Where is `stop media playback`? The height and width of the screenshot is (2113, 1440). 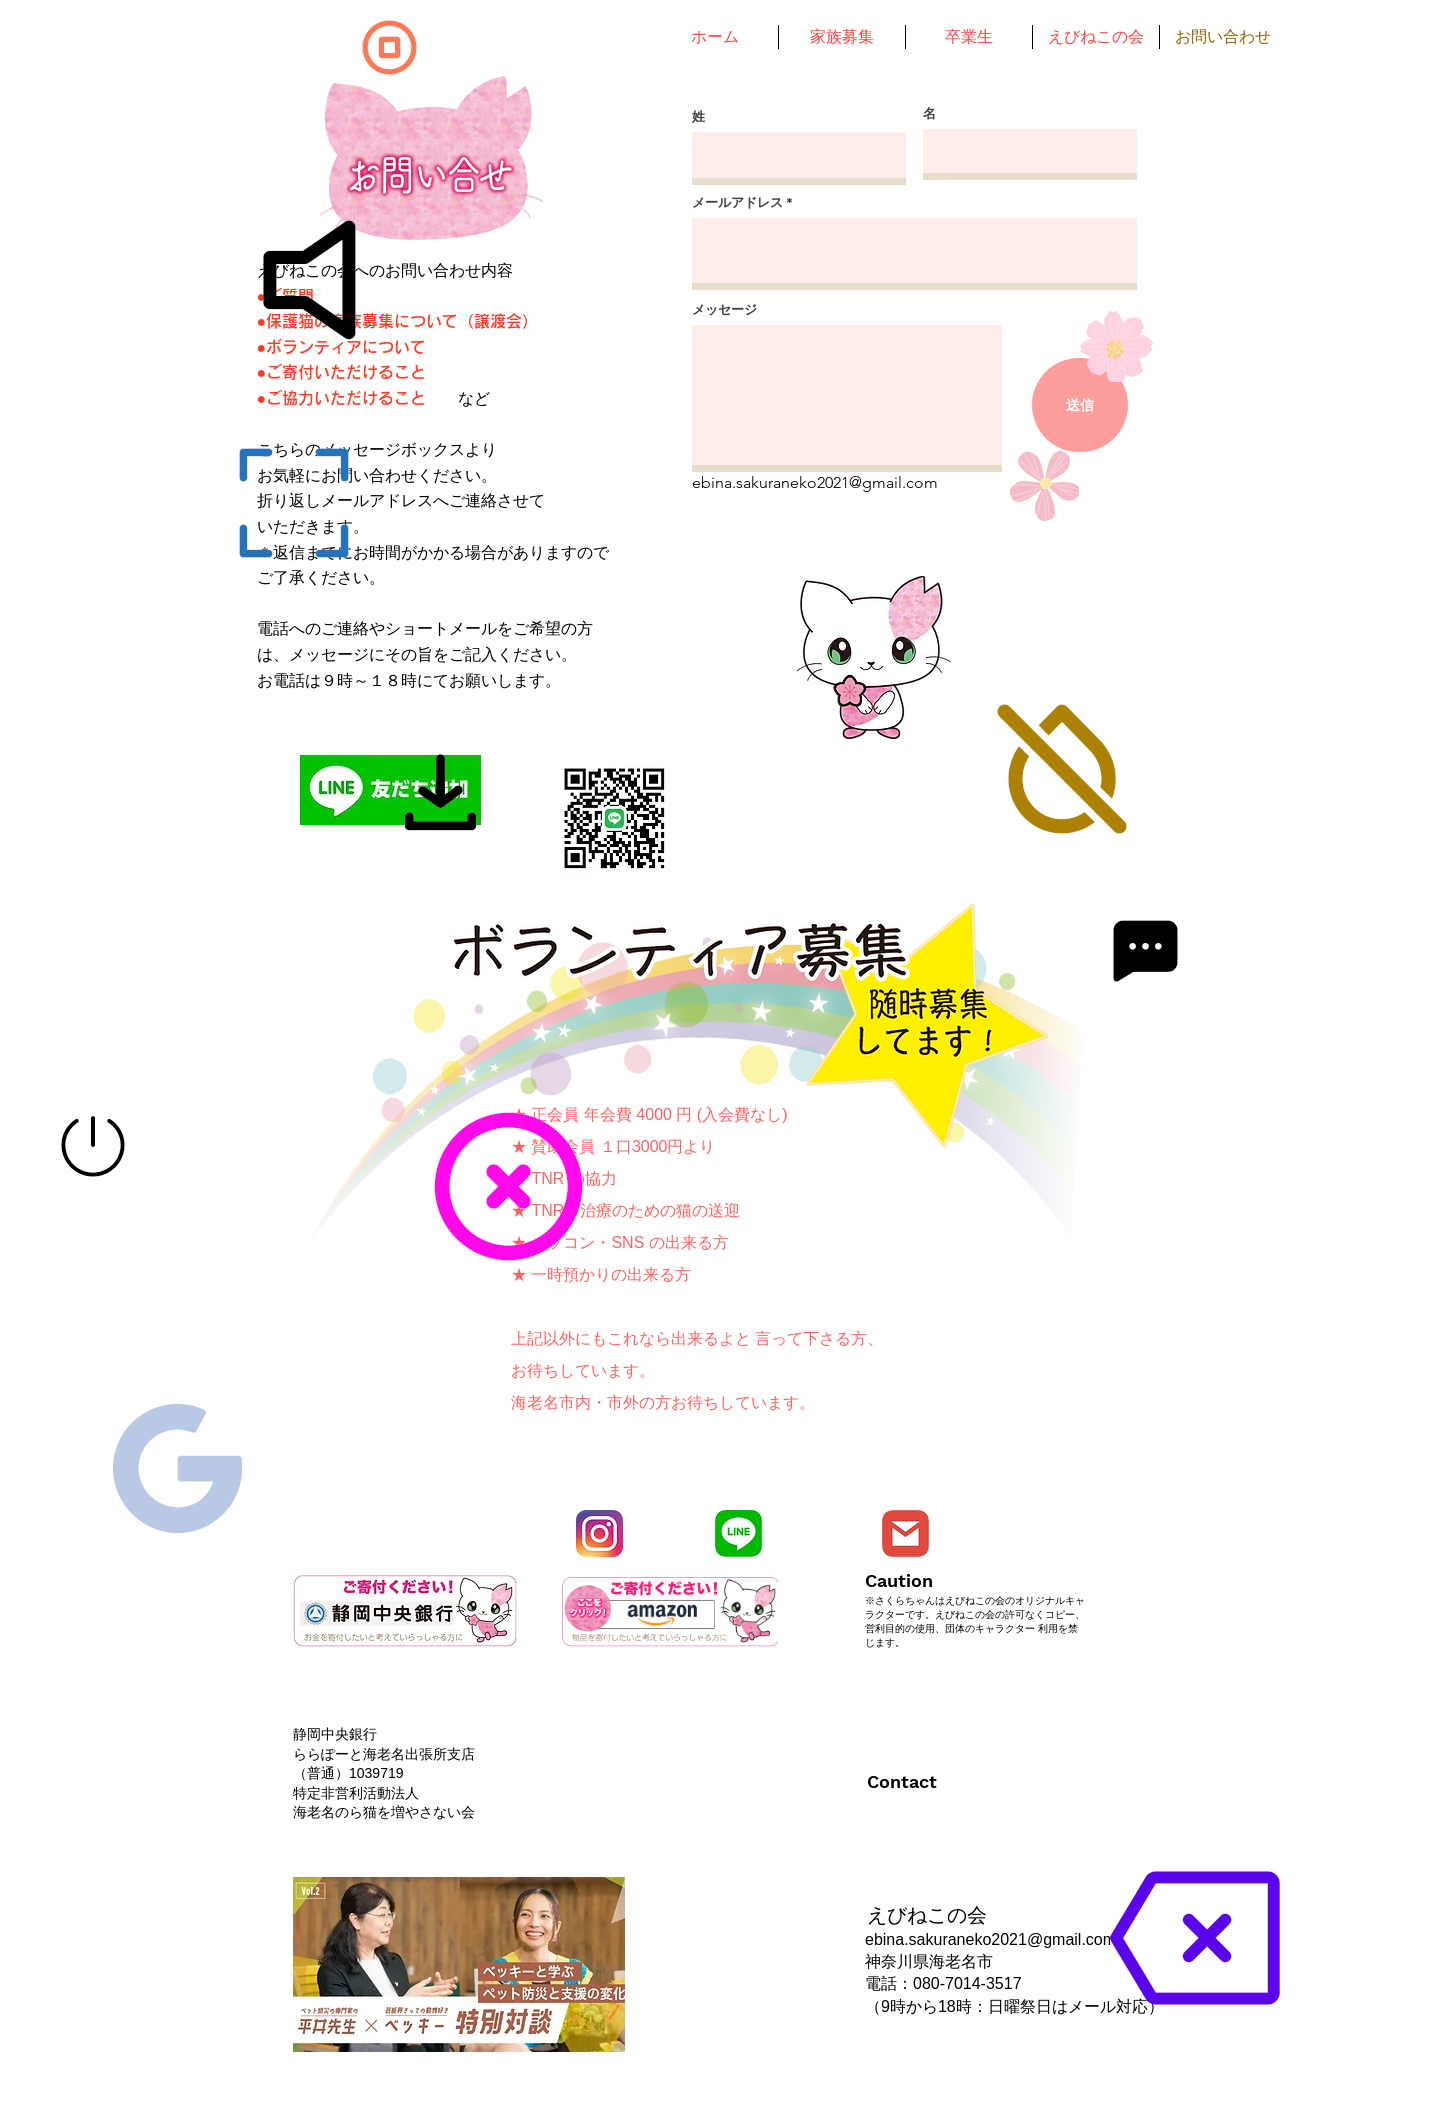
stop media playback is located at coordinates (389, 47).